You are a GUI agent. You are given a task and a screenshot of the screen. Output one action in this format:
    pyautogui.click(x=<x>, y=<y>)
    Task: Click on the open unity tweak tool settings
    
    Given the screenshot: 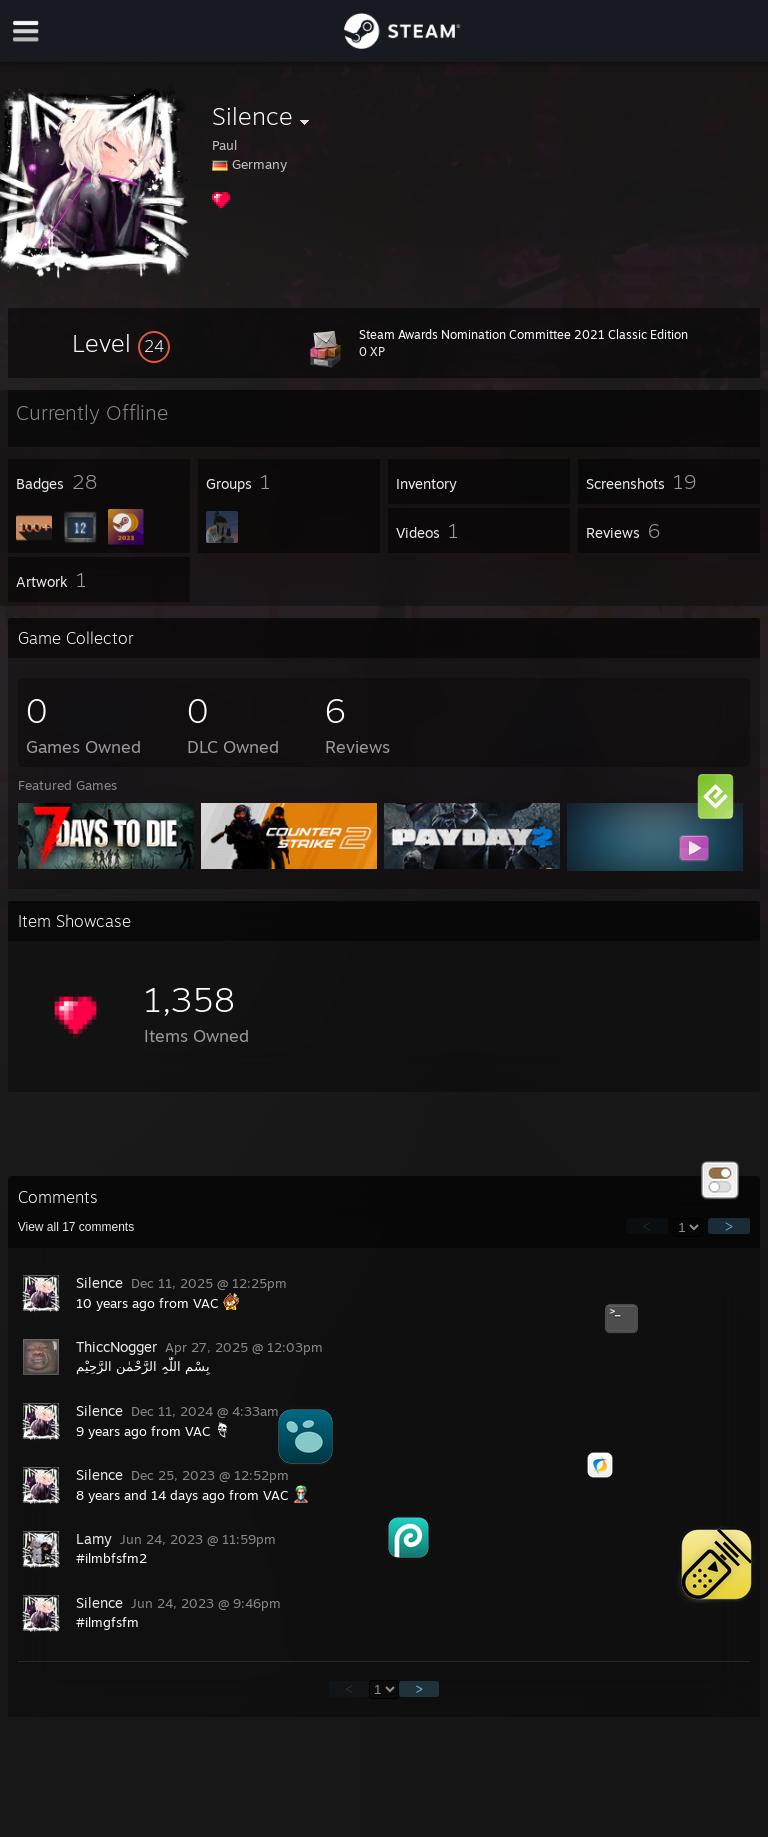 What is the action you would take?
    pyautogui.click(x=720, y=1180)
    